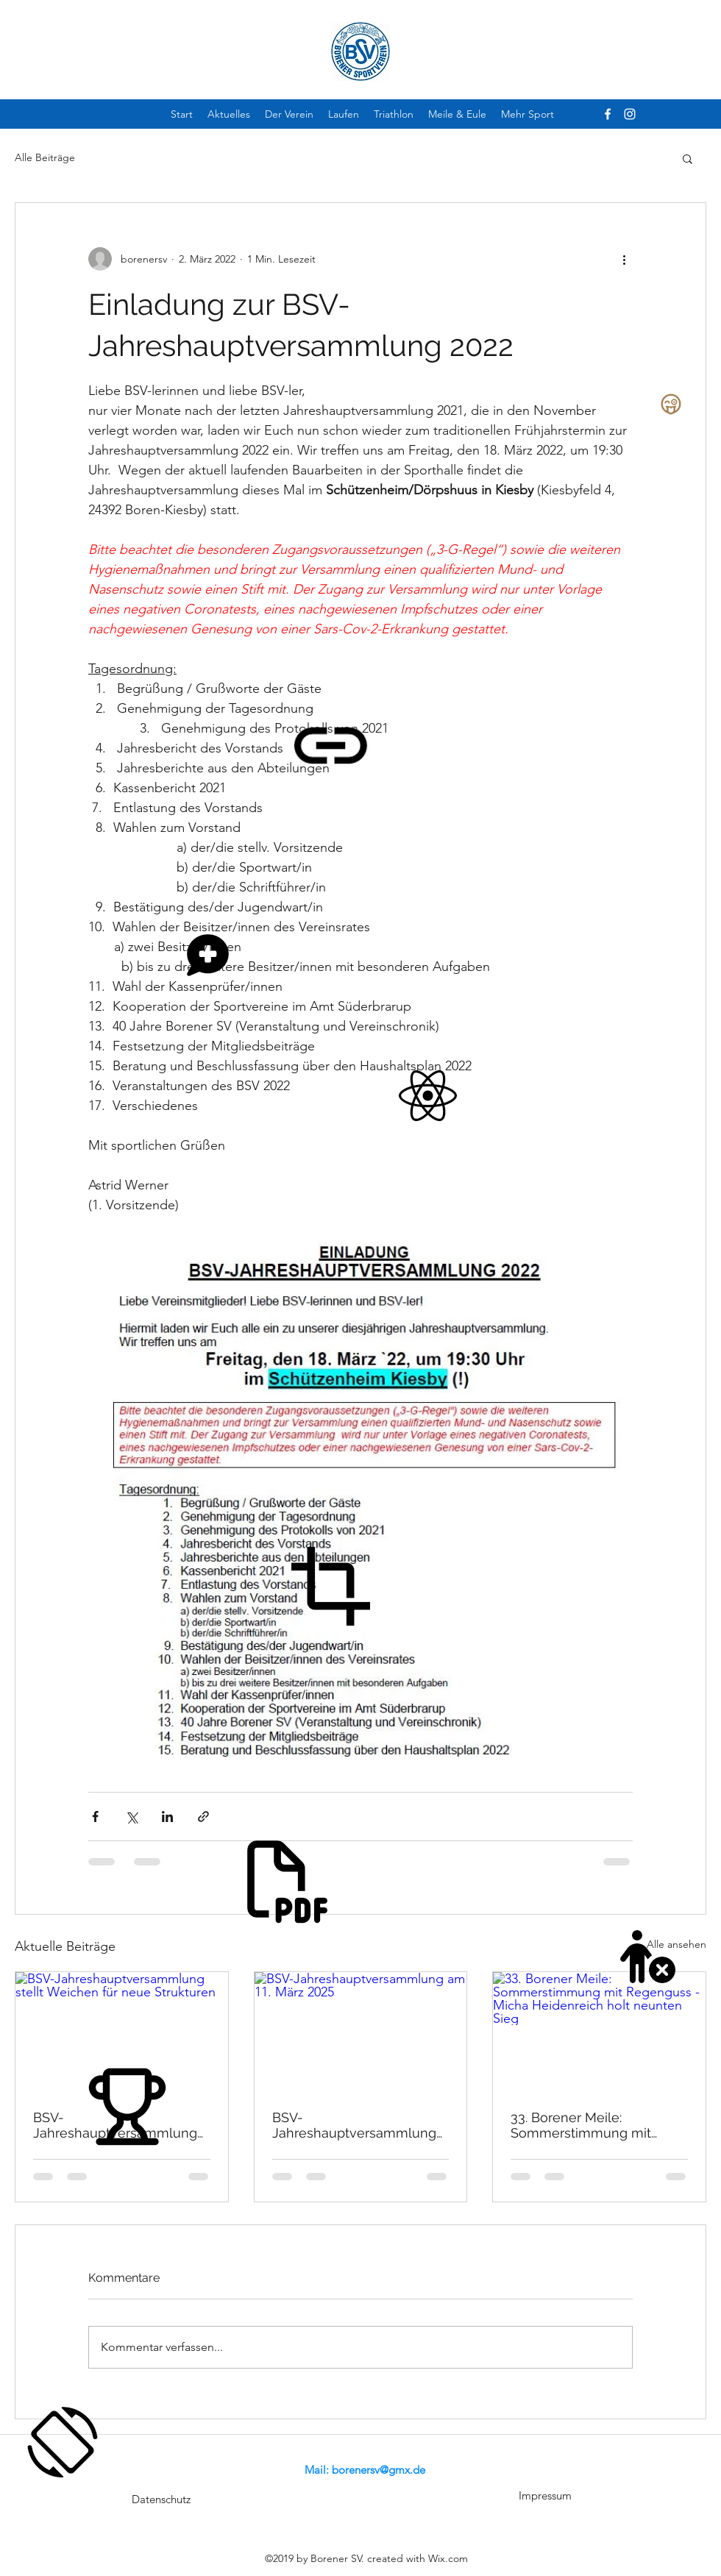 The height and width of the screenshot is (2576, 721). Describe the element at coordinates (127, 2107) in the screenshot. I see `view achievements or awards` at that location.